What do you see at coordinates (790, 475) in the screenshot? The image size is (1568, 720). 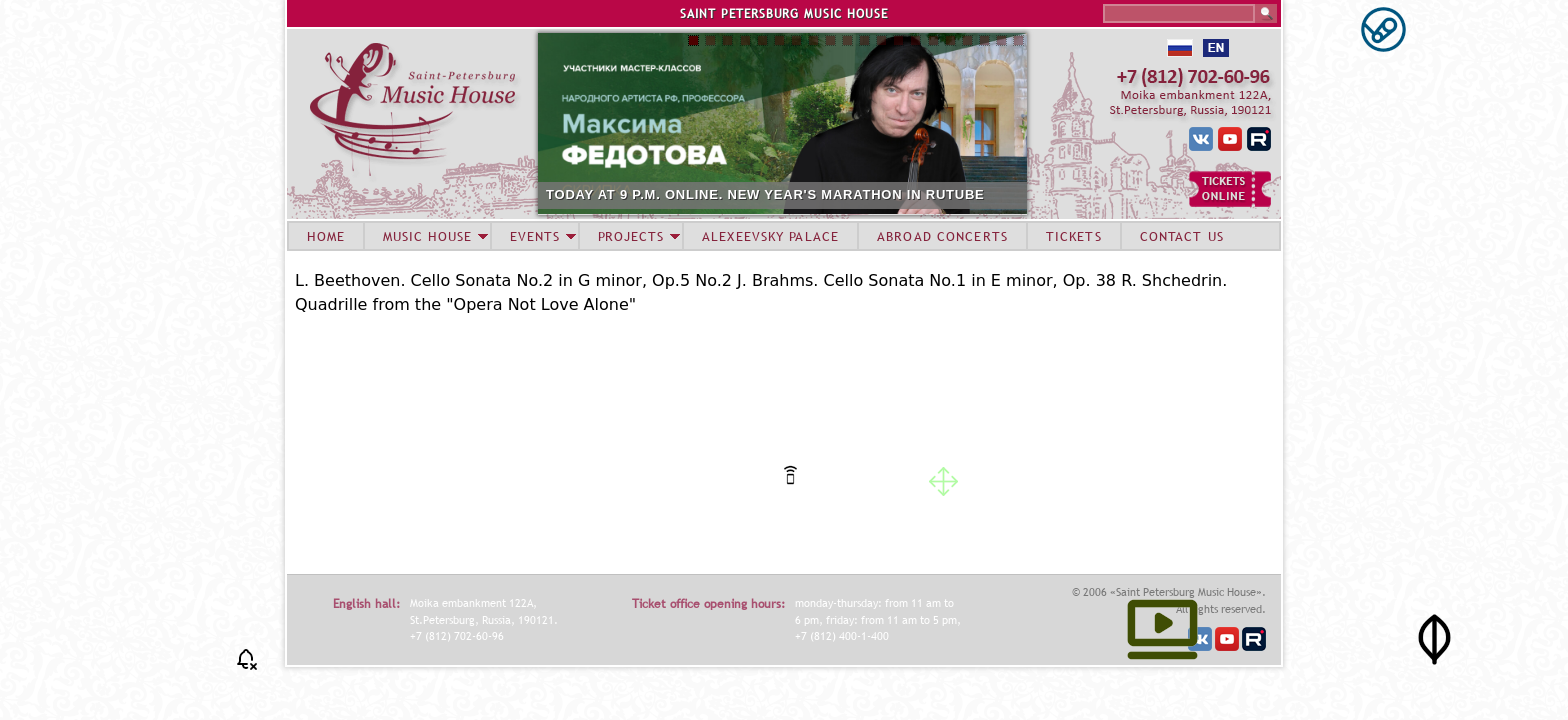 I see `enable speakerphone during a call` at bounding box center [790, 475].